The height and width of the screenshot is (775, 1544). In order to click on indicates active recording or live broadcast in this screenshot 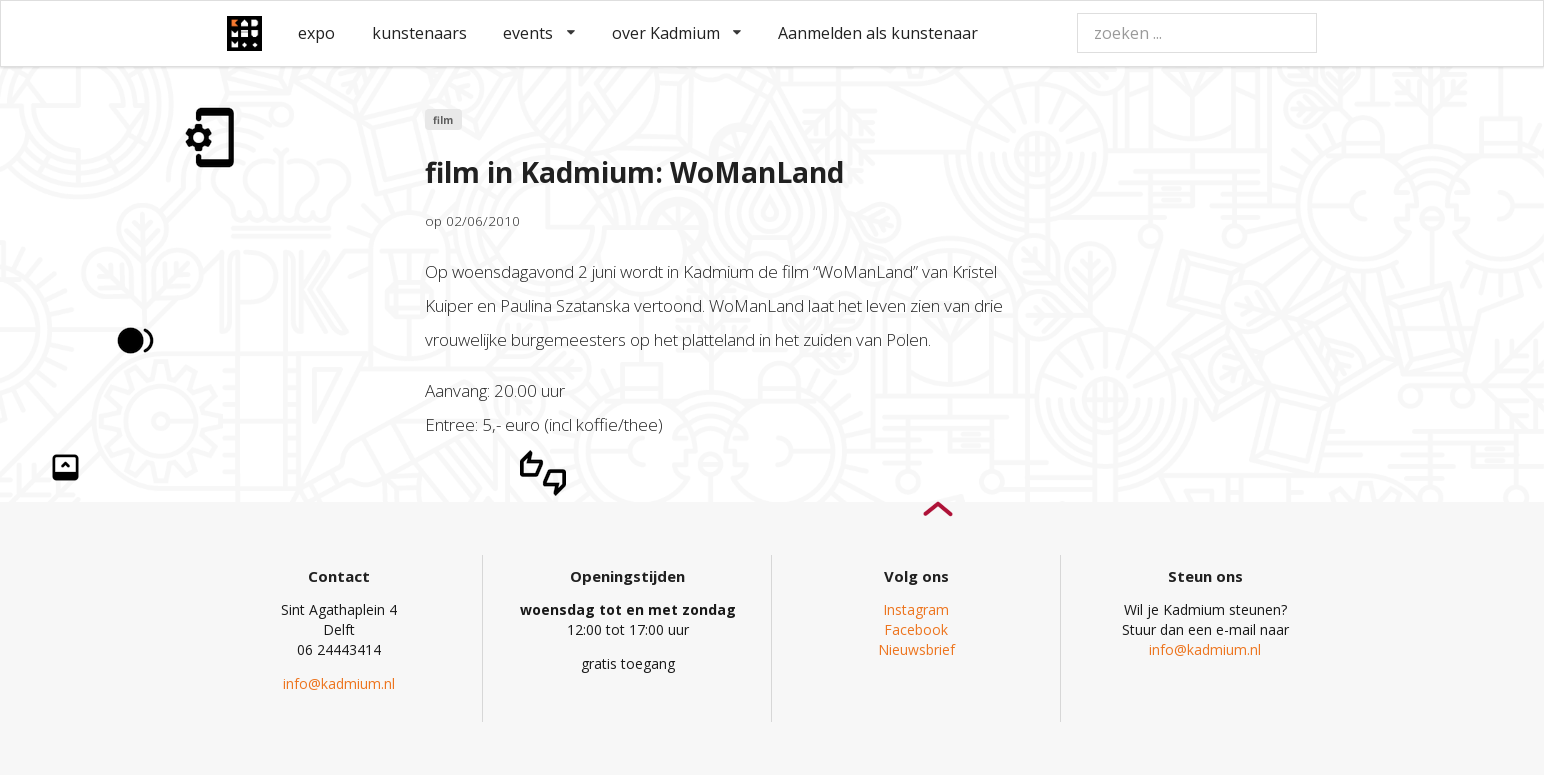, I will do `click(135, 340)`.